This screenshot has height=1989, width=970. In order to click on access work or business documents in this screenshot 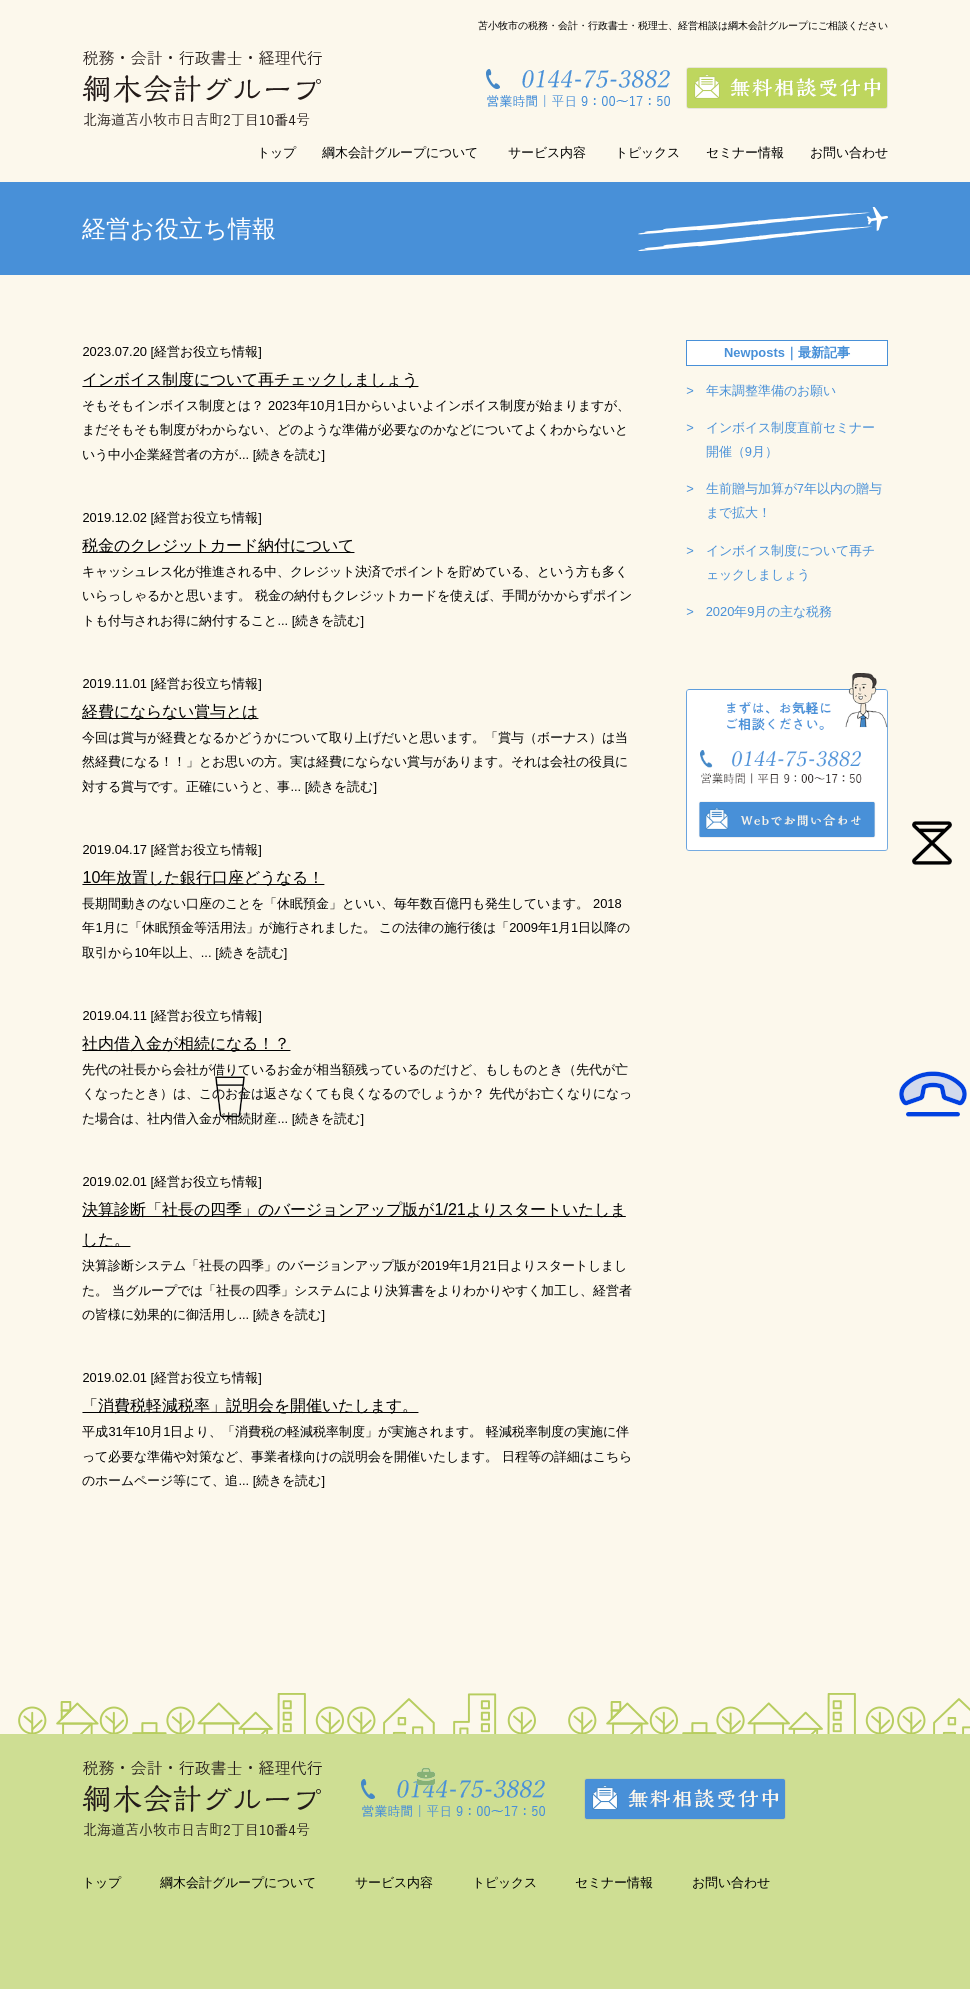, I will do `click(426, 1777)`.